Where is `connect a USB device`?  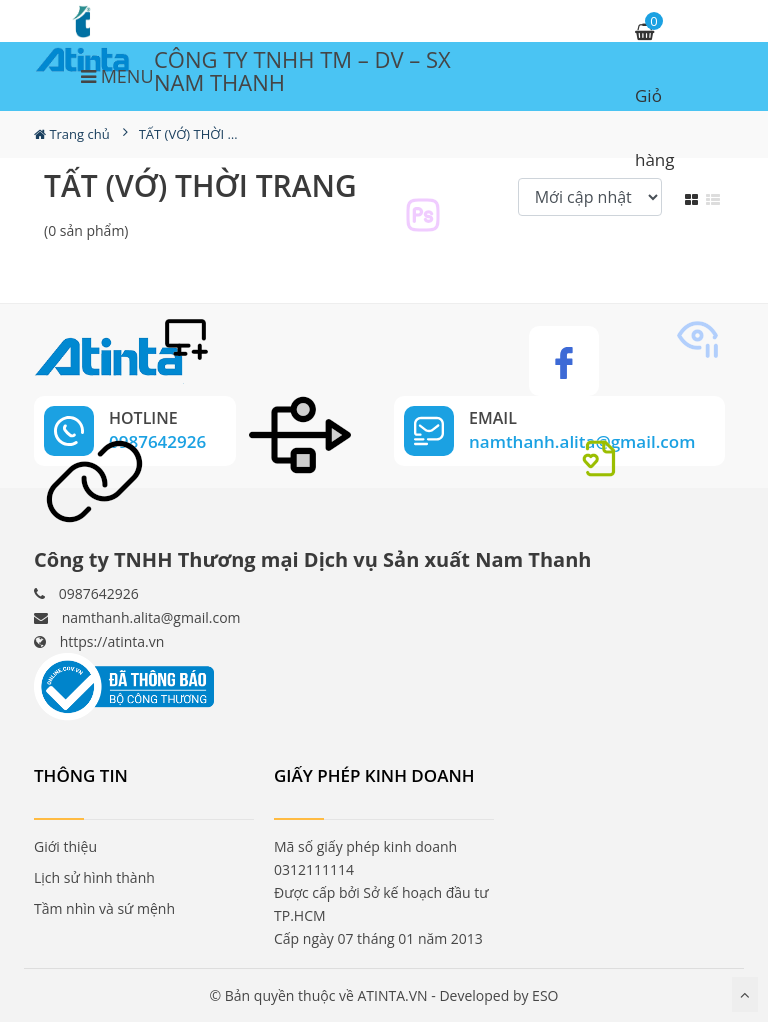
connect a USB device is located at coordinates (300, 435).